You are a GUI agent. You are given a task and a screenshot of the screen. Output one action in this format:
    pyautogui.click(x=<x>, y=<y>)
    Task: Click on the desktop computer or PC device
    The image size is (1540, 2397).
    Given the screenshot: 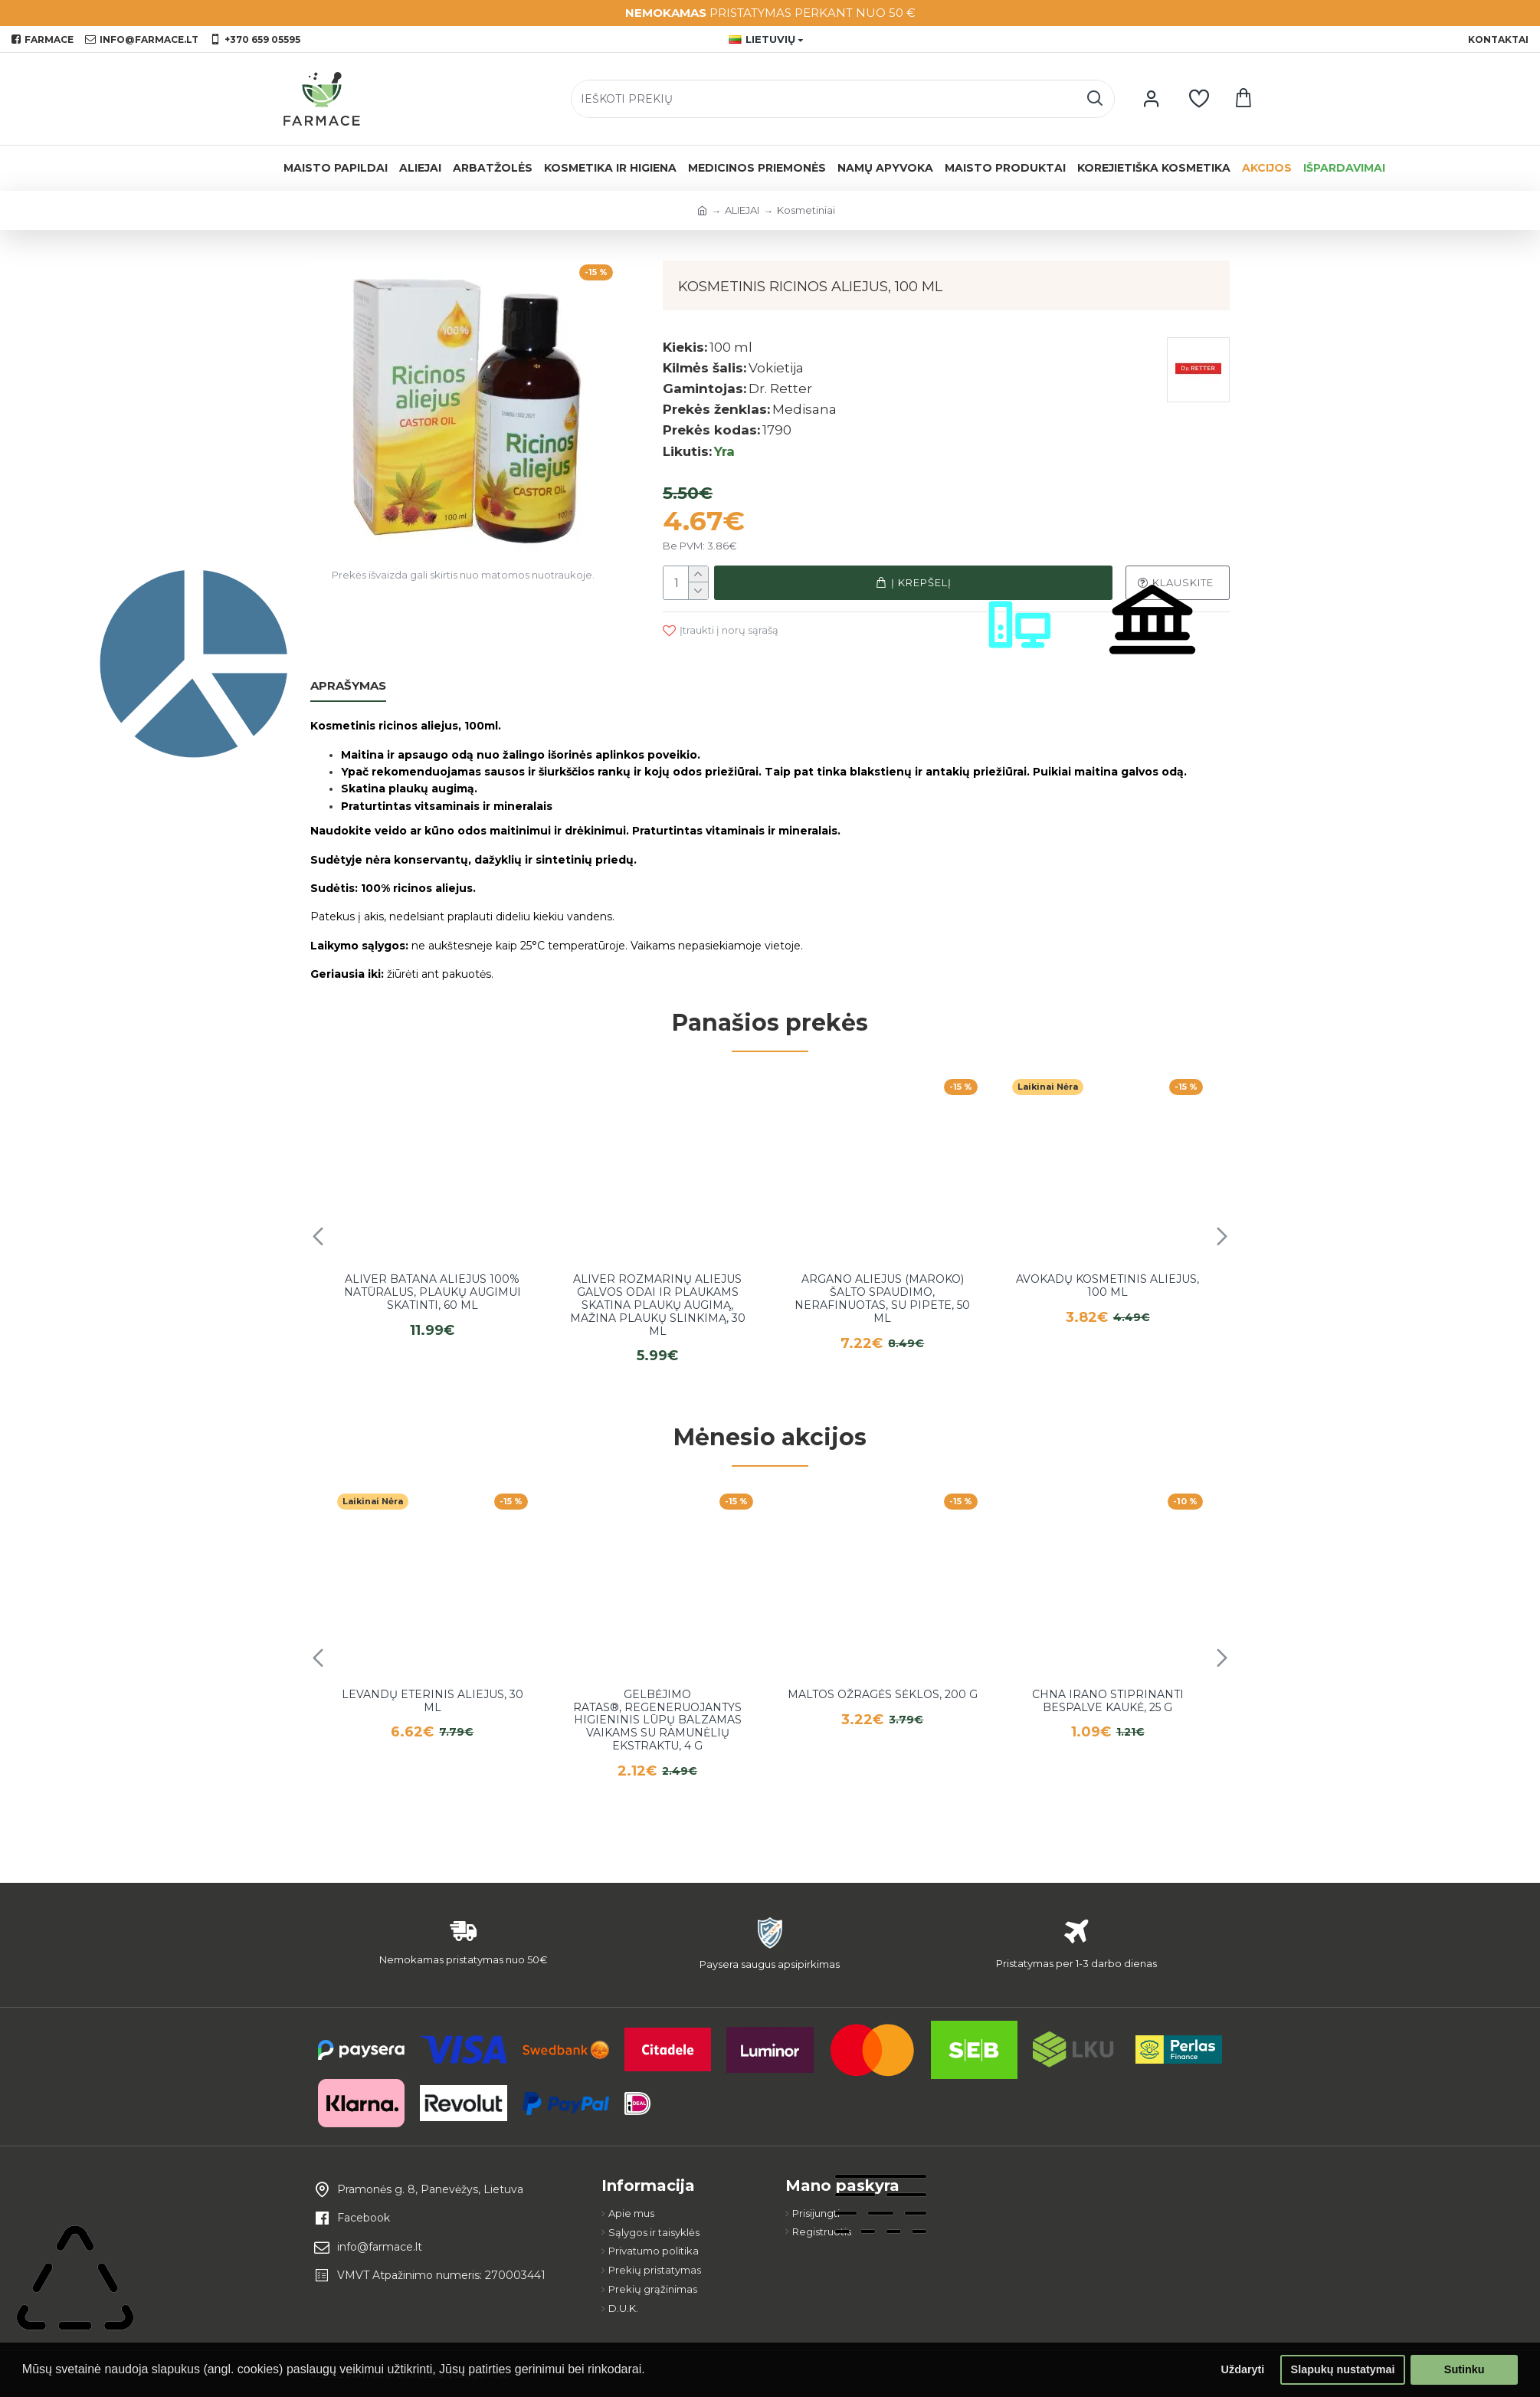 What is the action you would take?
    pyautogui.click(x=1018, y=625)
    